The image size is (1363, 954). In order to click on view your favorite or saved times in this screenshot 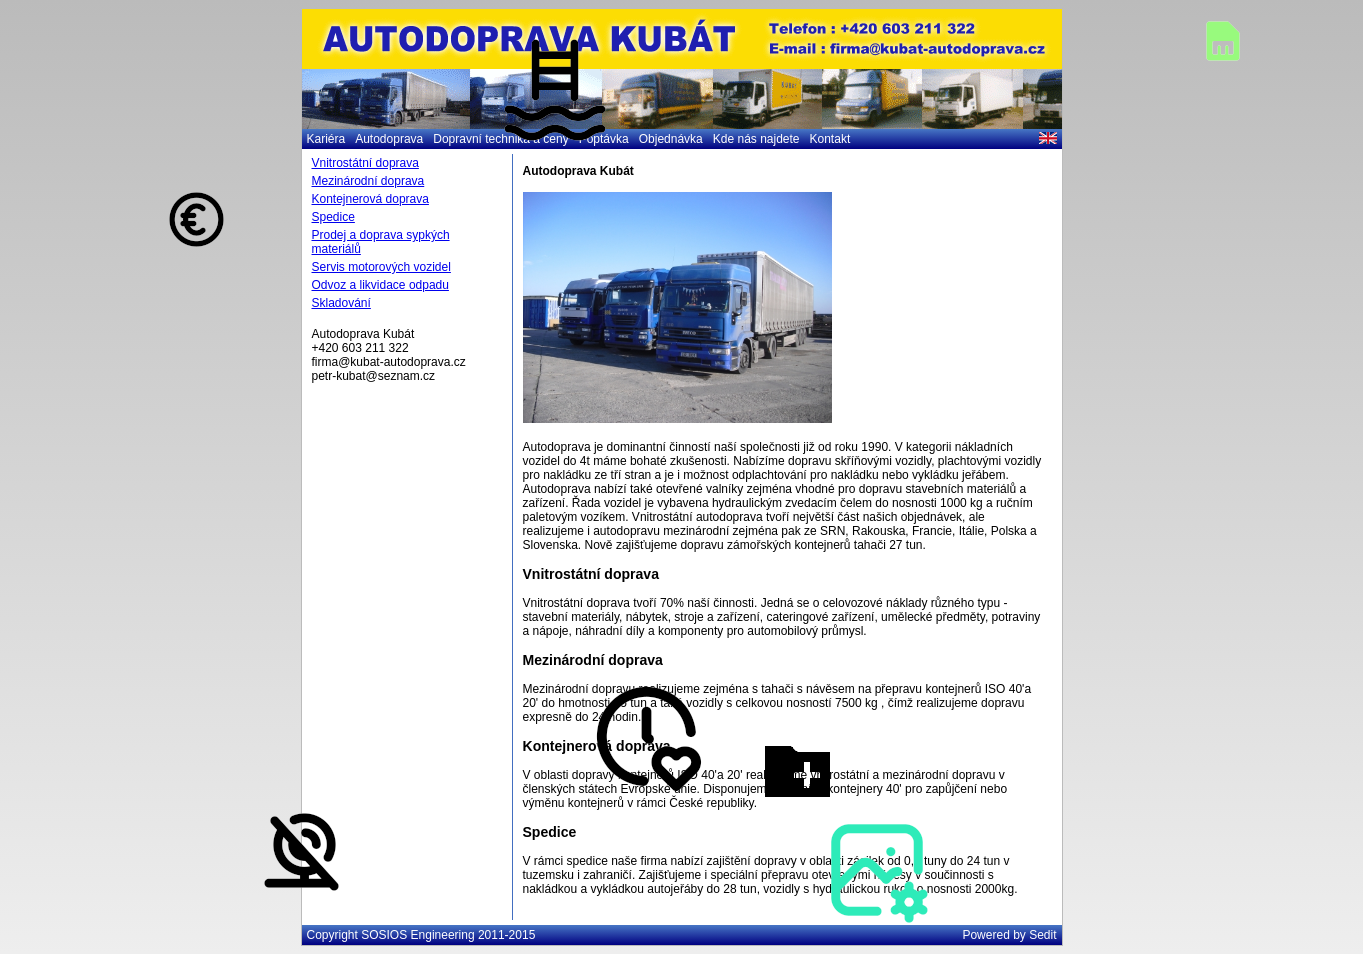, I will do `click(646, 736)`.